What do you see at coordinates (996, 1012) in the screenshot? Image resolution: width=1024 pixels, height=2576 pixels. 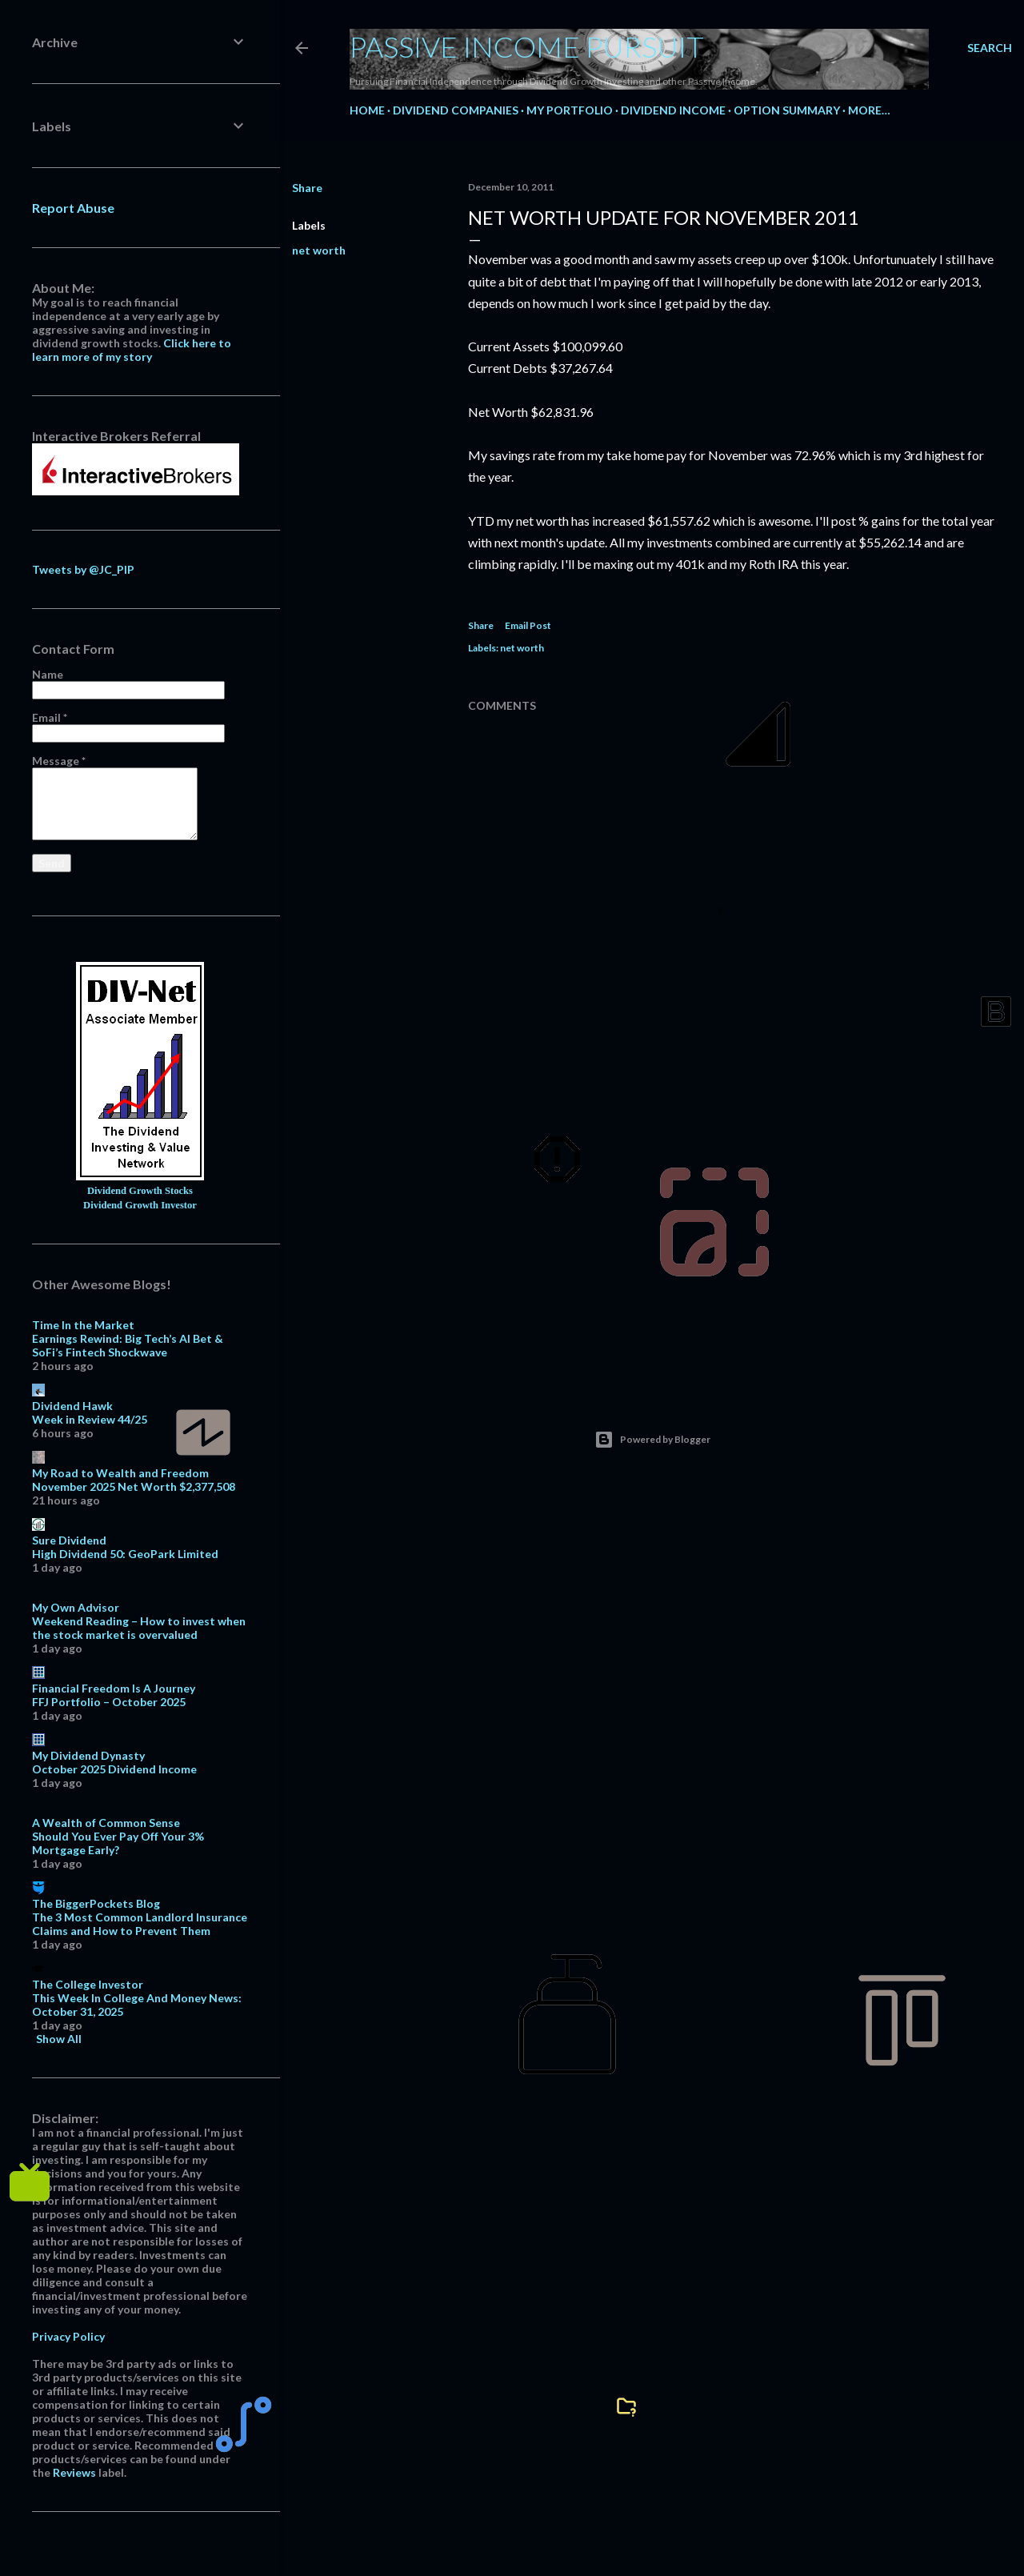 I see `apply bold formatting to selected text` at bounding box center [996, 1012].